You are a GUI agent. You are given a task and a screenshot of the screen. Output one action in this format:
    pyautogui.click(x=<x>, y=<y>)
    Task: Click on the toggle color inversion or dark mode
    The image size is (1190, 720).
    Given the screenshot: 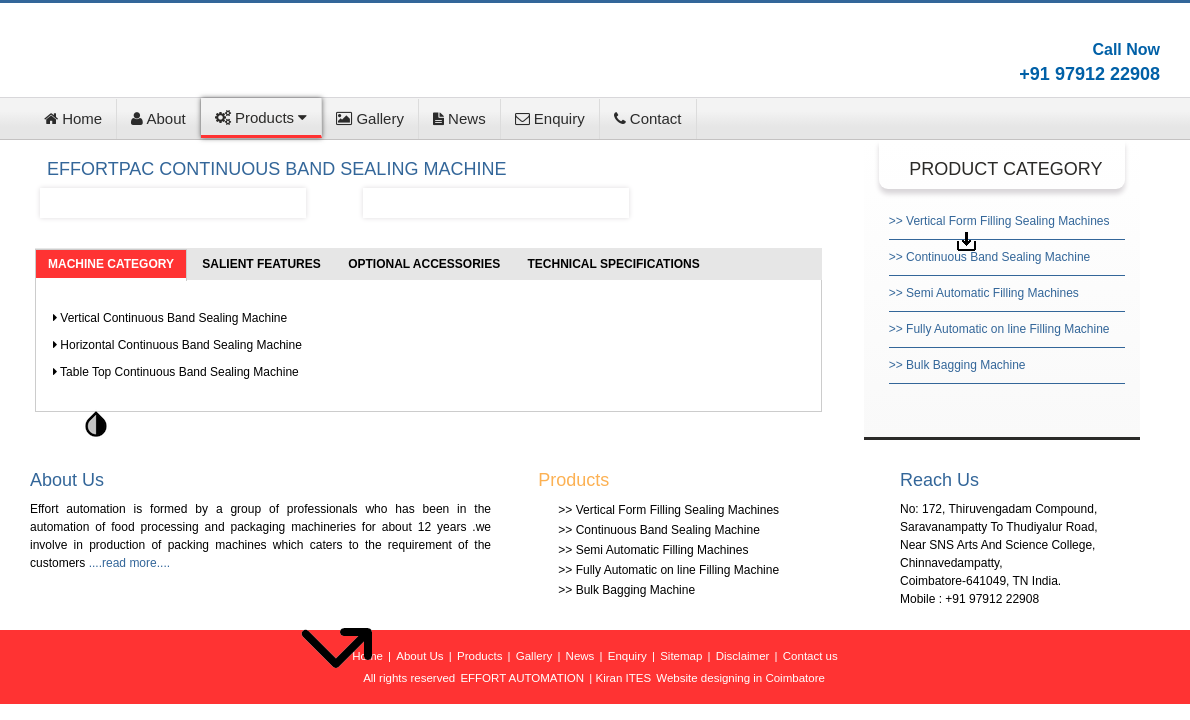 What is the action you would take?
    pyautogui.click(x=96, y=424)
    